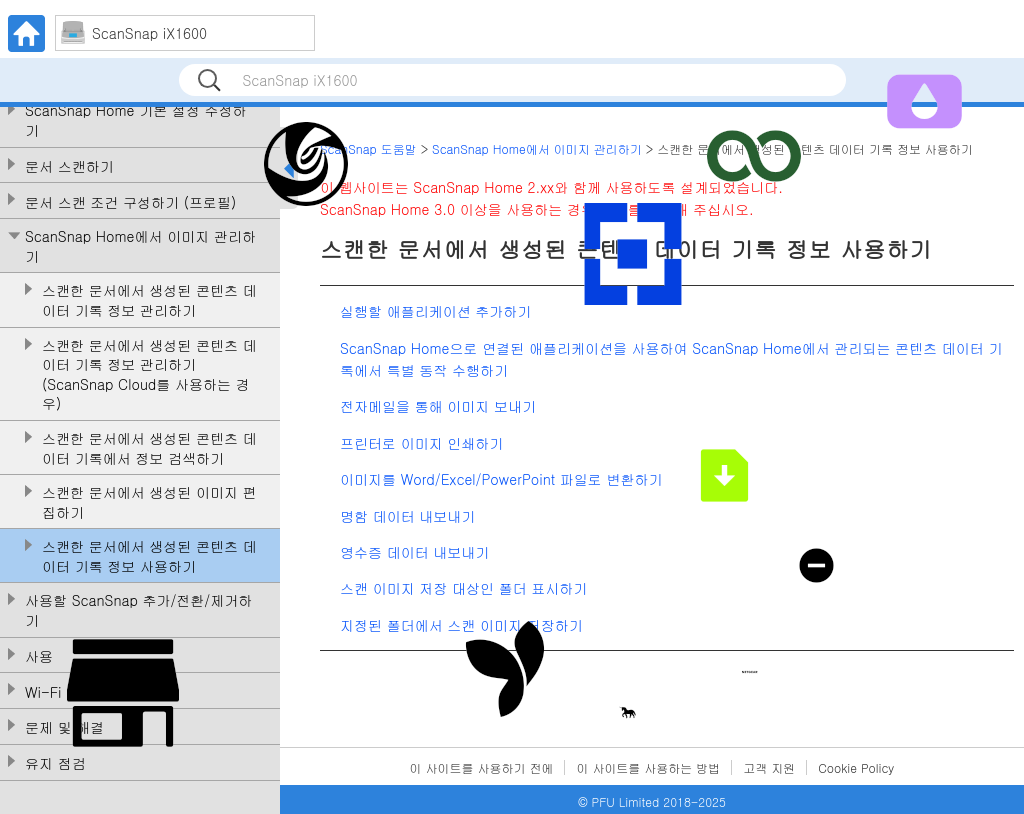  I want to click on indicates a blocked or restricted action, so click(816, 565).